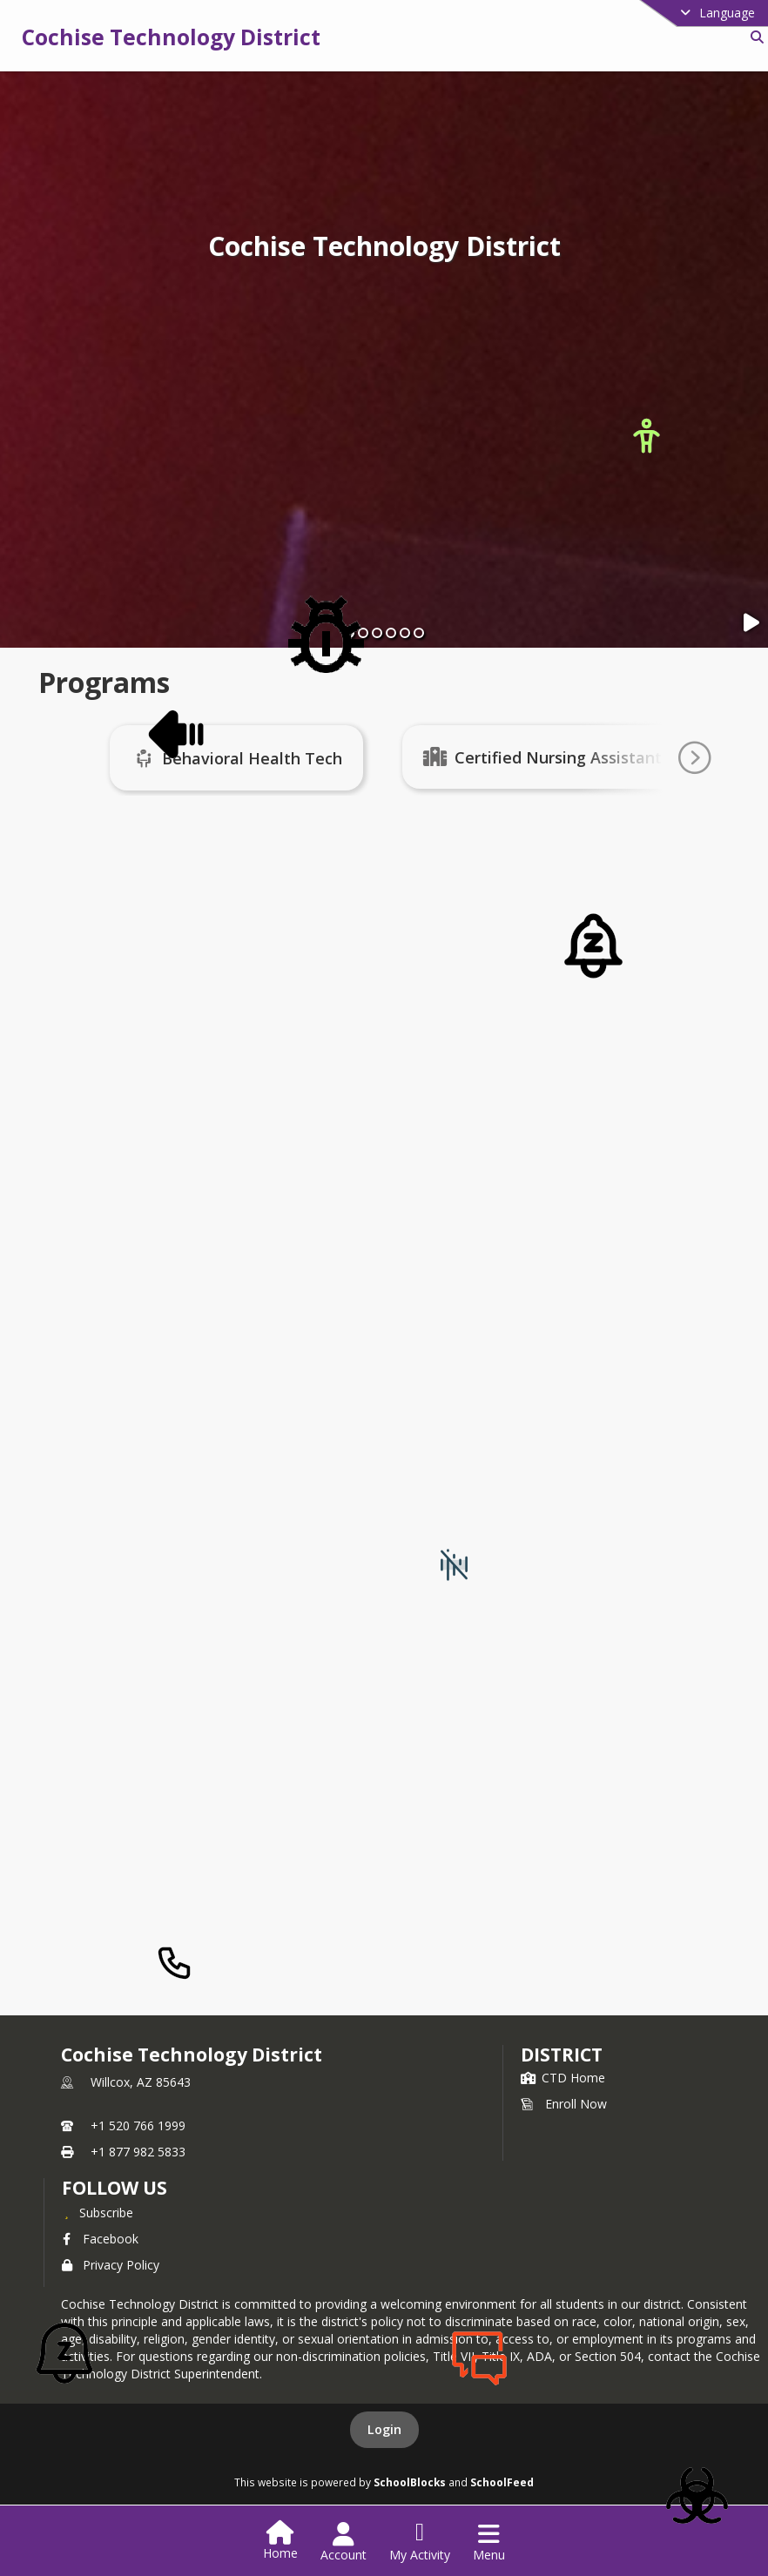 The image size is (768, 2576). Describe the element at coordinates (175, 734) in the screenshot. I see `go back to previous section` at that location.